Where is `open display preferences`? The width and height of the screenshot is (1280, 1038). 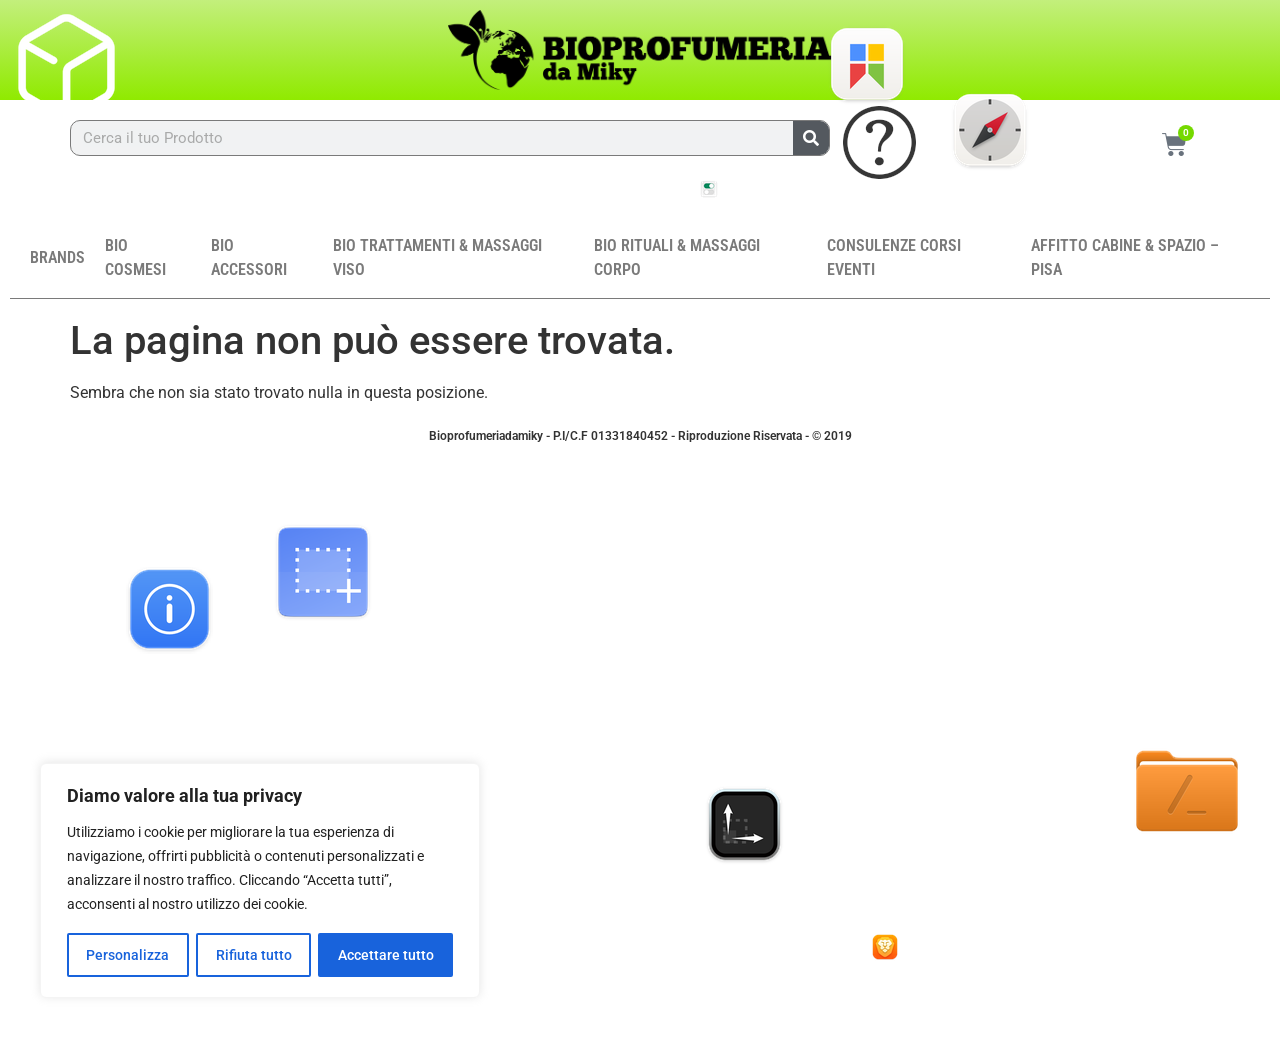
open display preferences is located at coordinates (744, 824).